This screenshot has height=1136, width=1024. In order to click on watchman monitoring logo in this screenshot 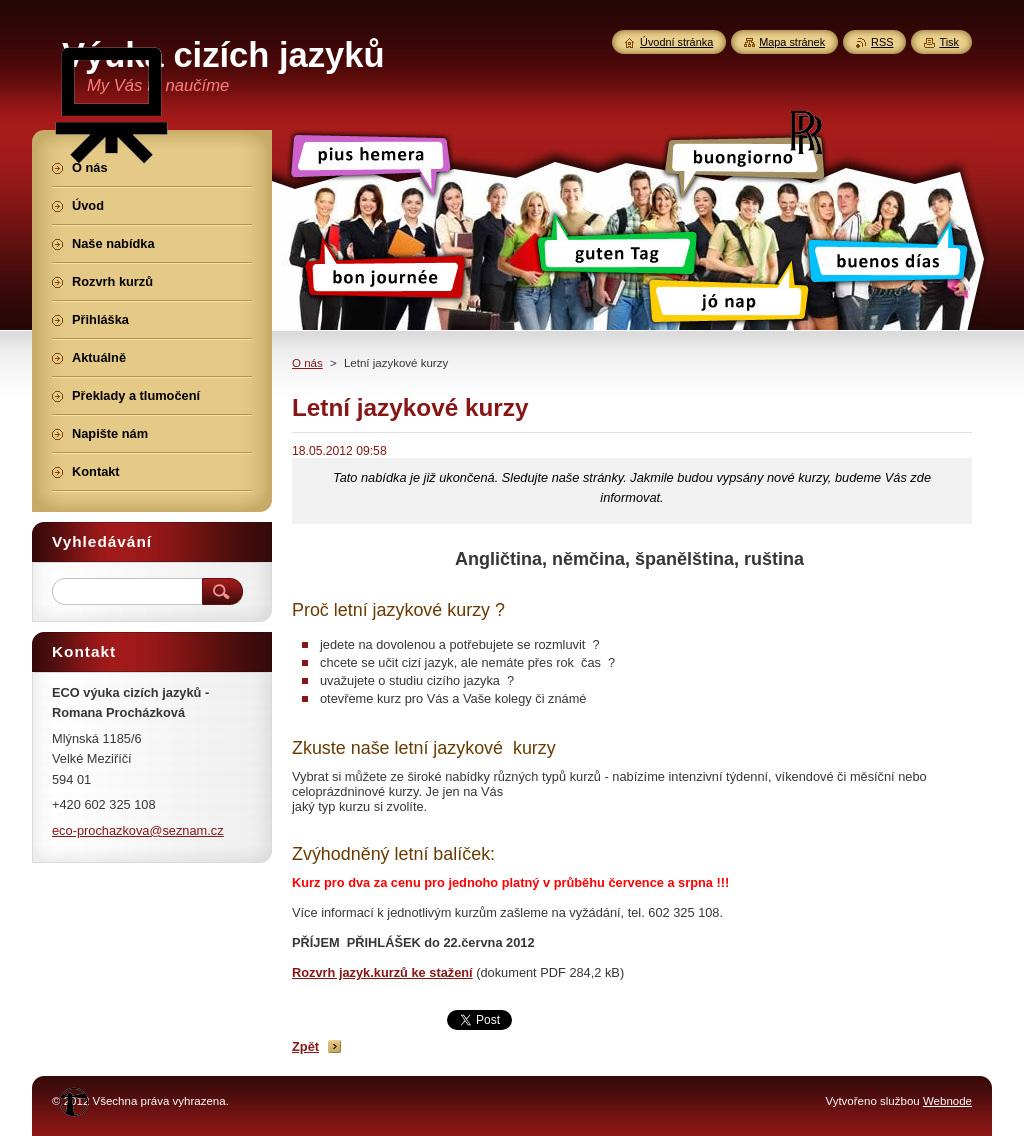, I will do `click(74, 1102)`.